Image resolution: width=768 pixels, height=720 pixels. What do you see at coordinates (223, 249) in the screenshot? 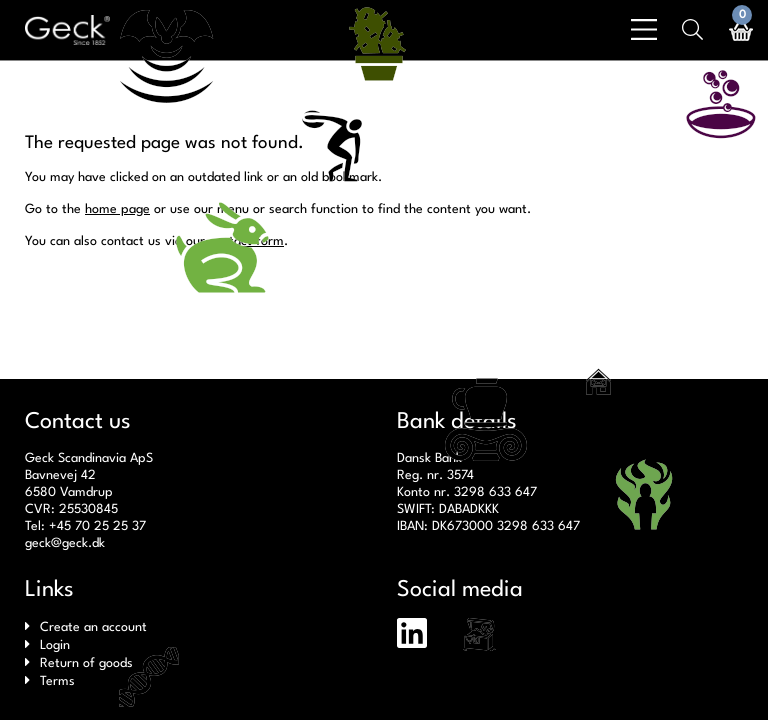
I see `indicates rabbit or bunny-related content` at bounding box center [223, 249].